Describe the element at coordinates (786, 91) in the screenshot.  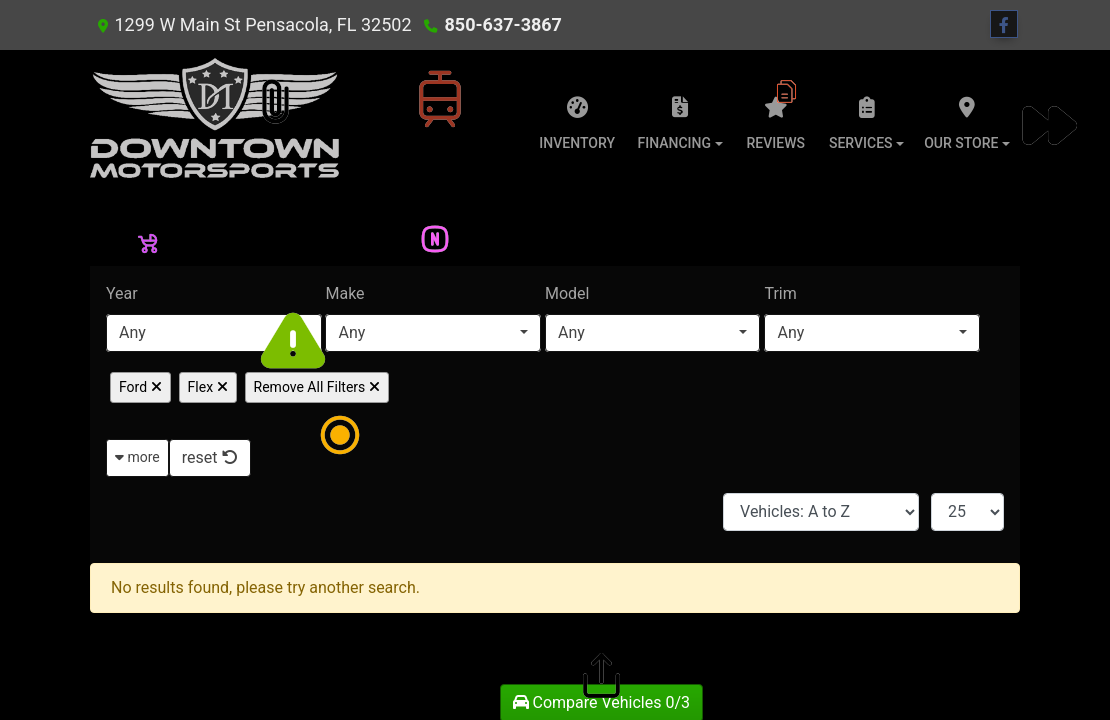
I see `view all documents` at that location.